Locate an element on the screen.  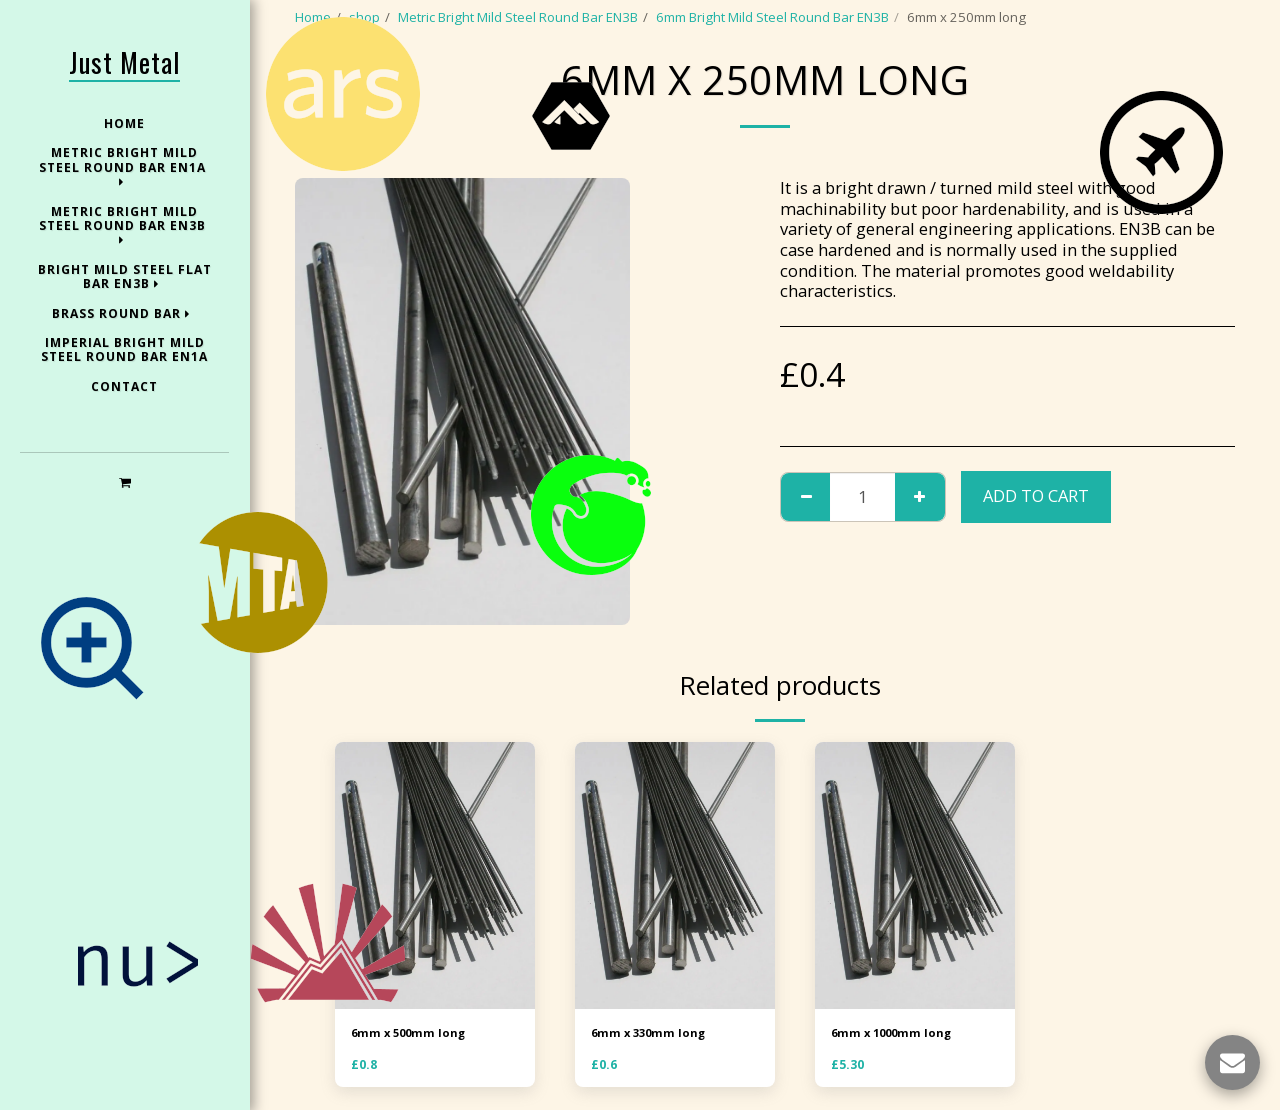
Metropolitan Transportation Authority (MTA) logo is located at coordinates (263, 582).